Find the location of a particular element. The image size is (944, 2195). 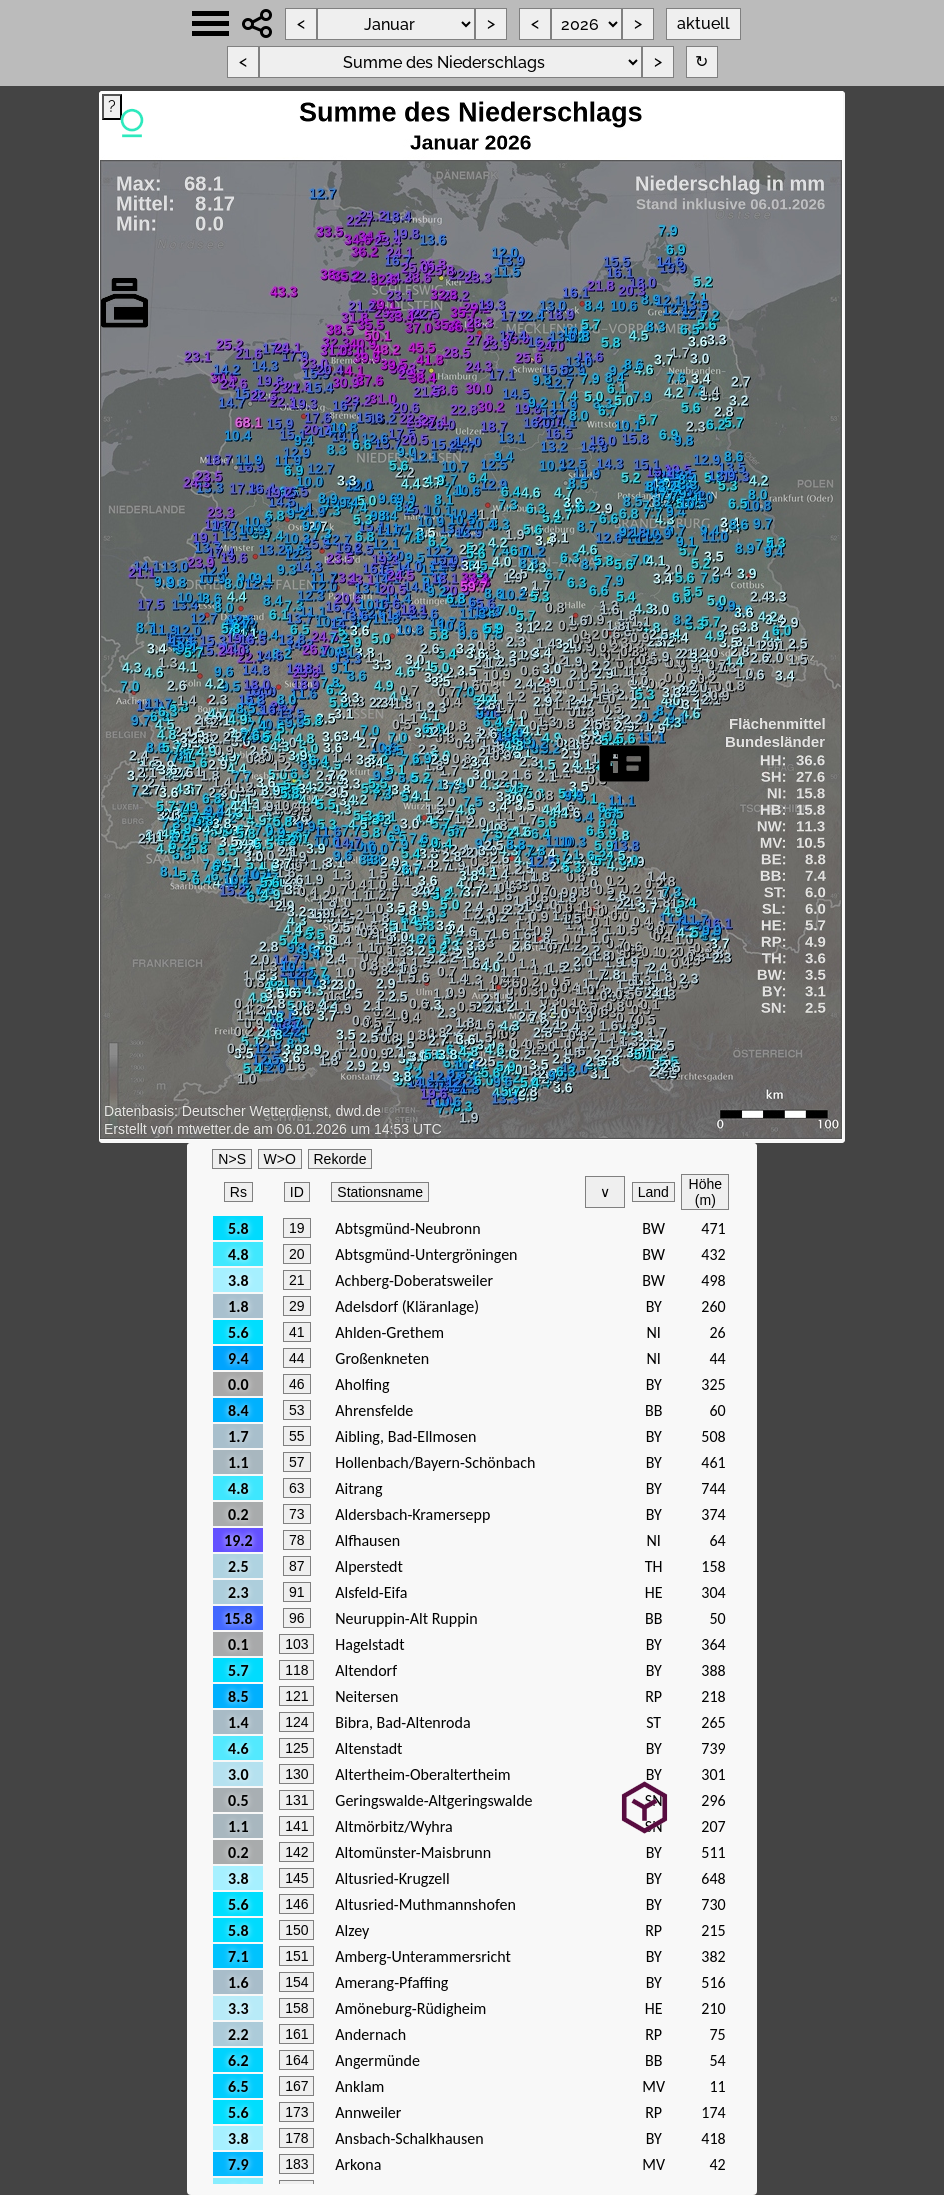

access drawing or inking tools is located at coordinates (124, 301).